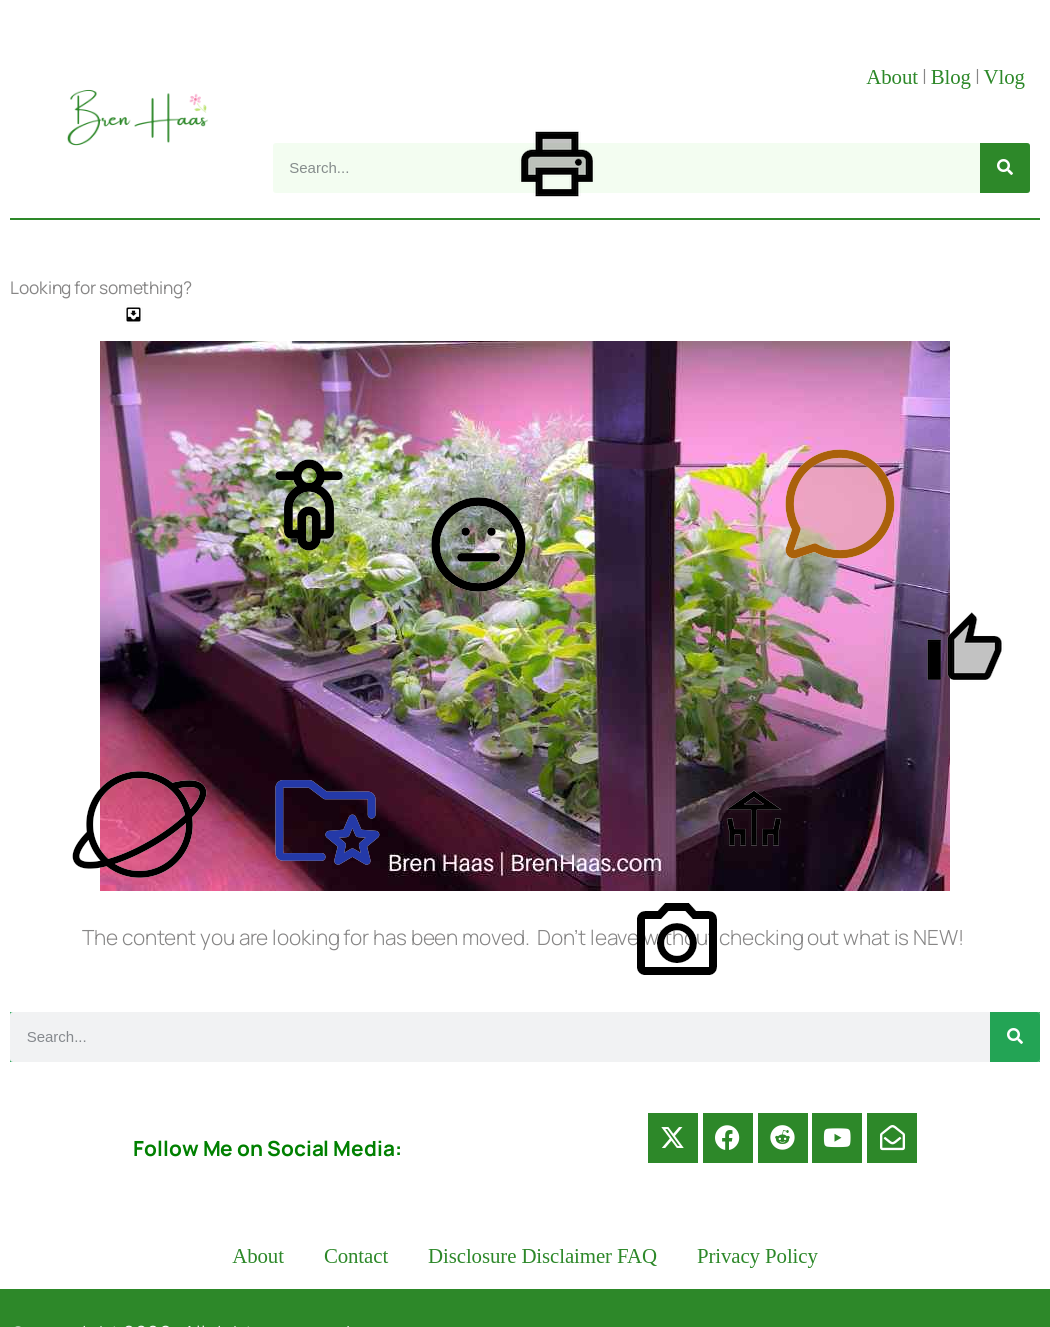 This screenshot has height=1327, width=1050. What do you see at coordinates (557, 164) in the screenshot?
I see `print the current document or page` at bounding box center [557, 164].